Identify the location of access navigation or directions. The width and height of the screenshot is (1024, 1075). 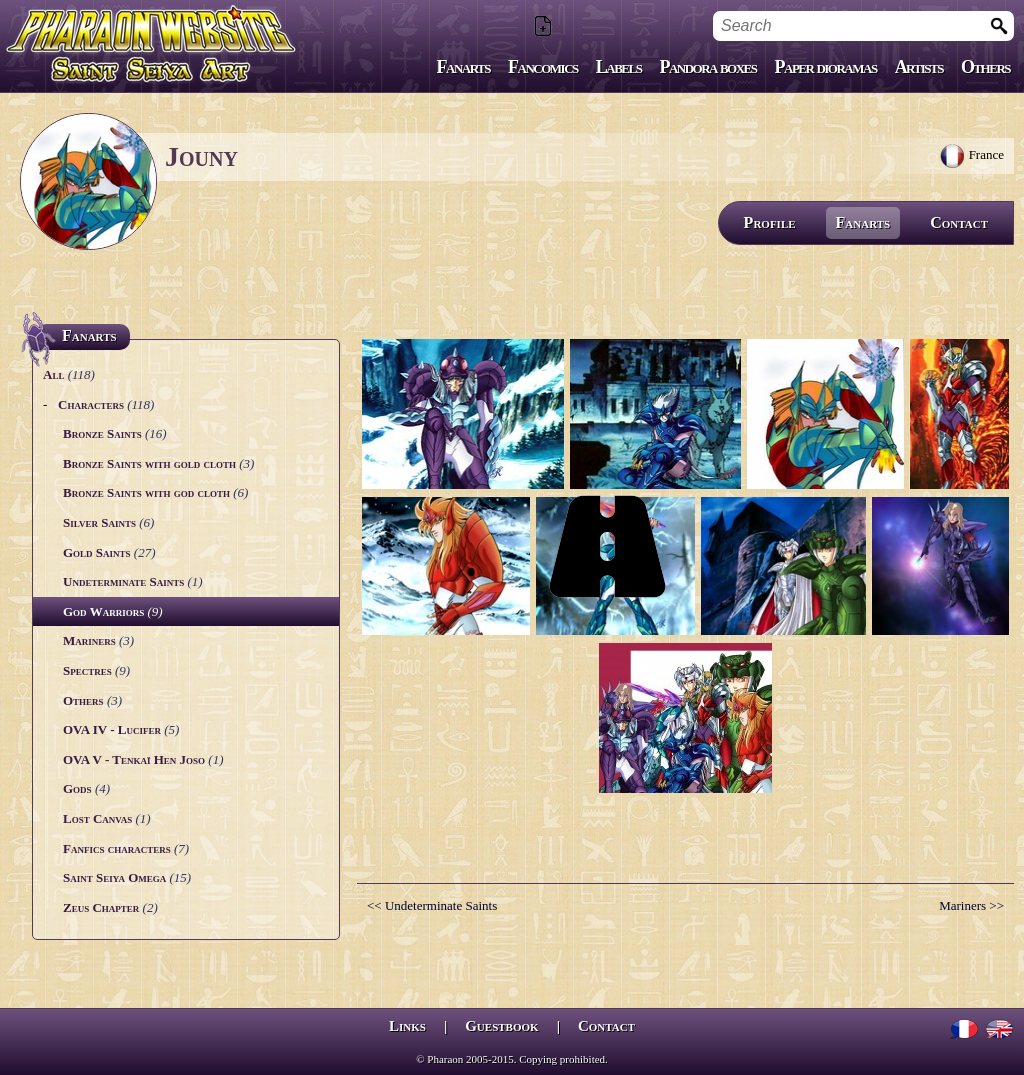
(607, 546).